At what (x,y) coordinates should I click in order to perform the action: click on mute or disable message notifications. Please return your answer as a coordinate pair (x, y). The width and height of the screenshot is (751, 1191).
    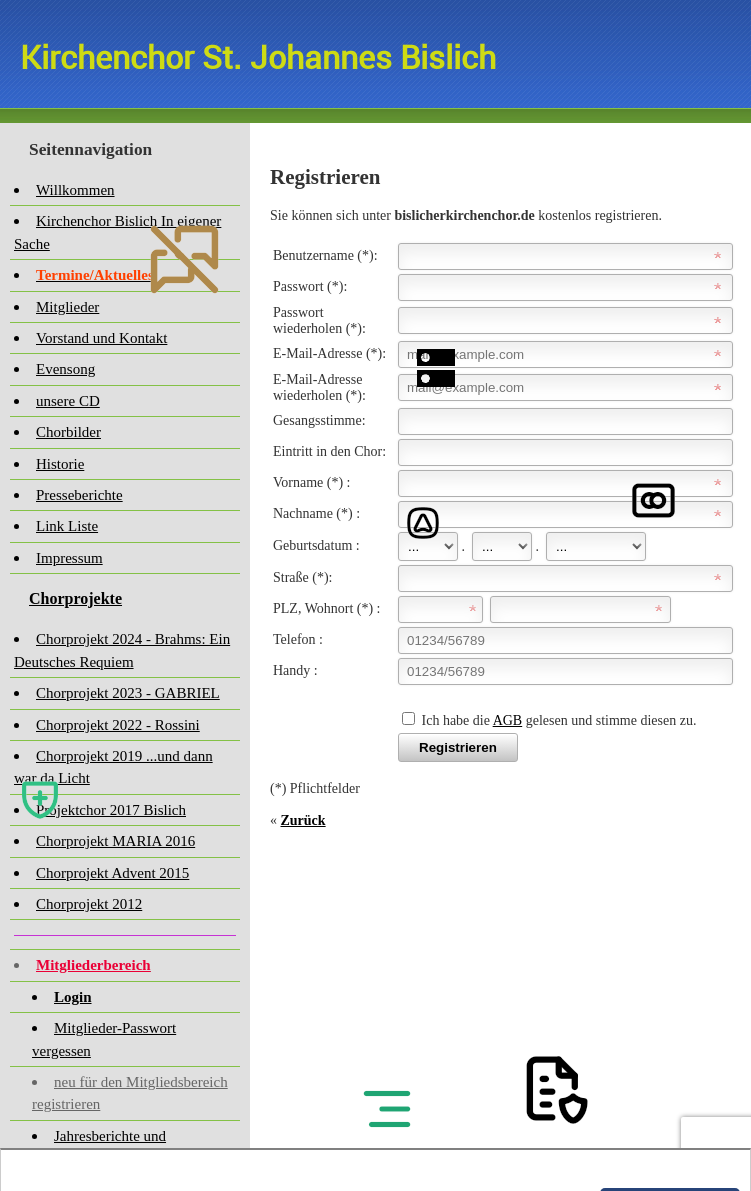
    Looking at the image, I should click on (184, 259).